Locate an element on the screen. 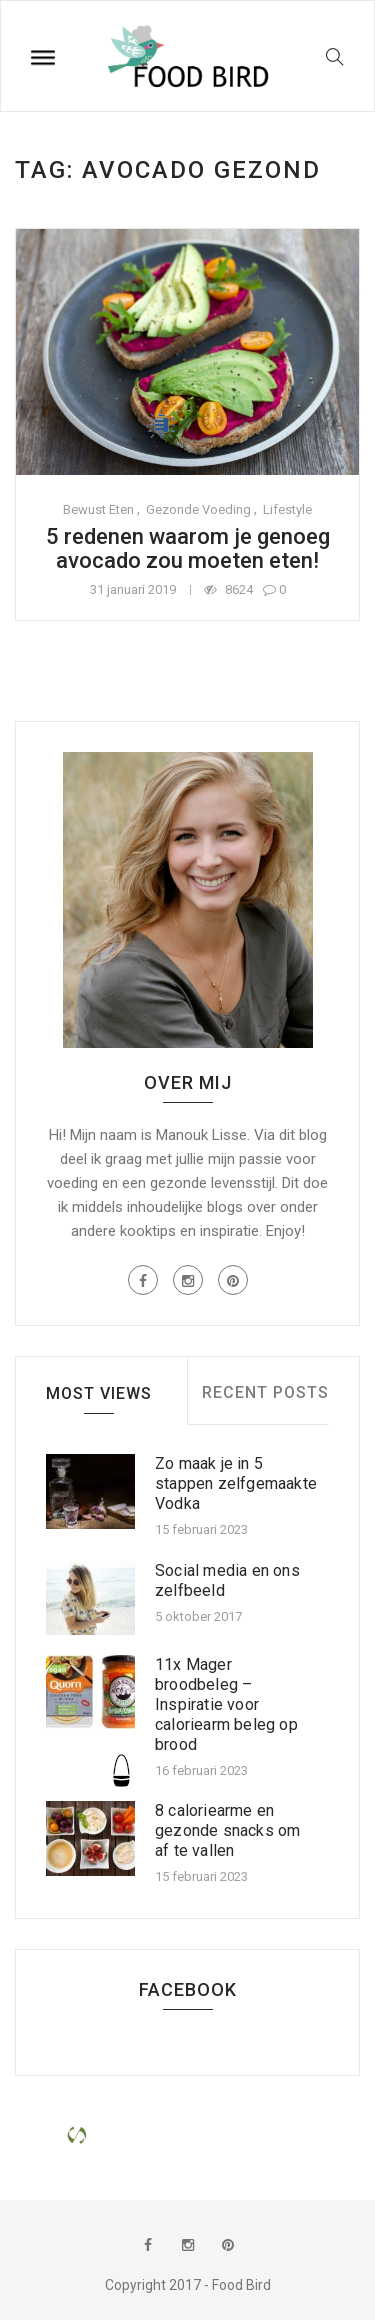  access asian or lunar new year themed content is located at coordinates (161, 423).